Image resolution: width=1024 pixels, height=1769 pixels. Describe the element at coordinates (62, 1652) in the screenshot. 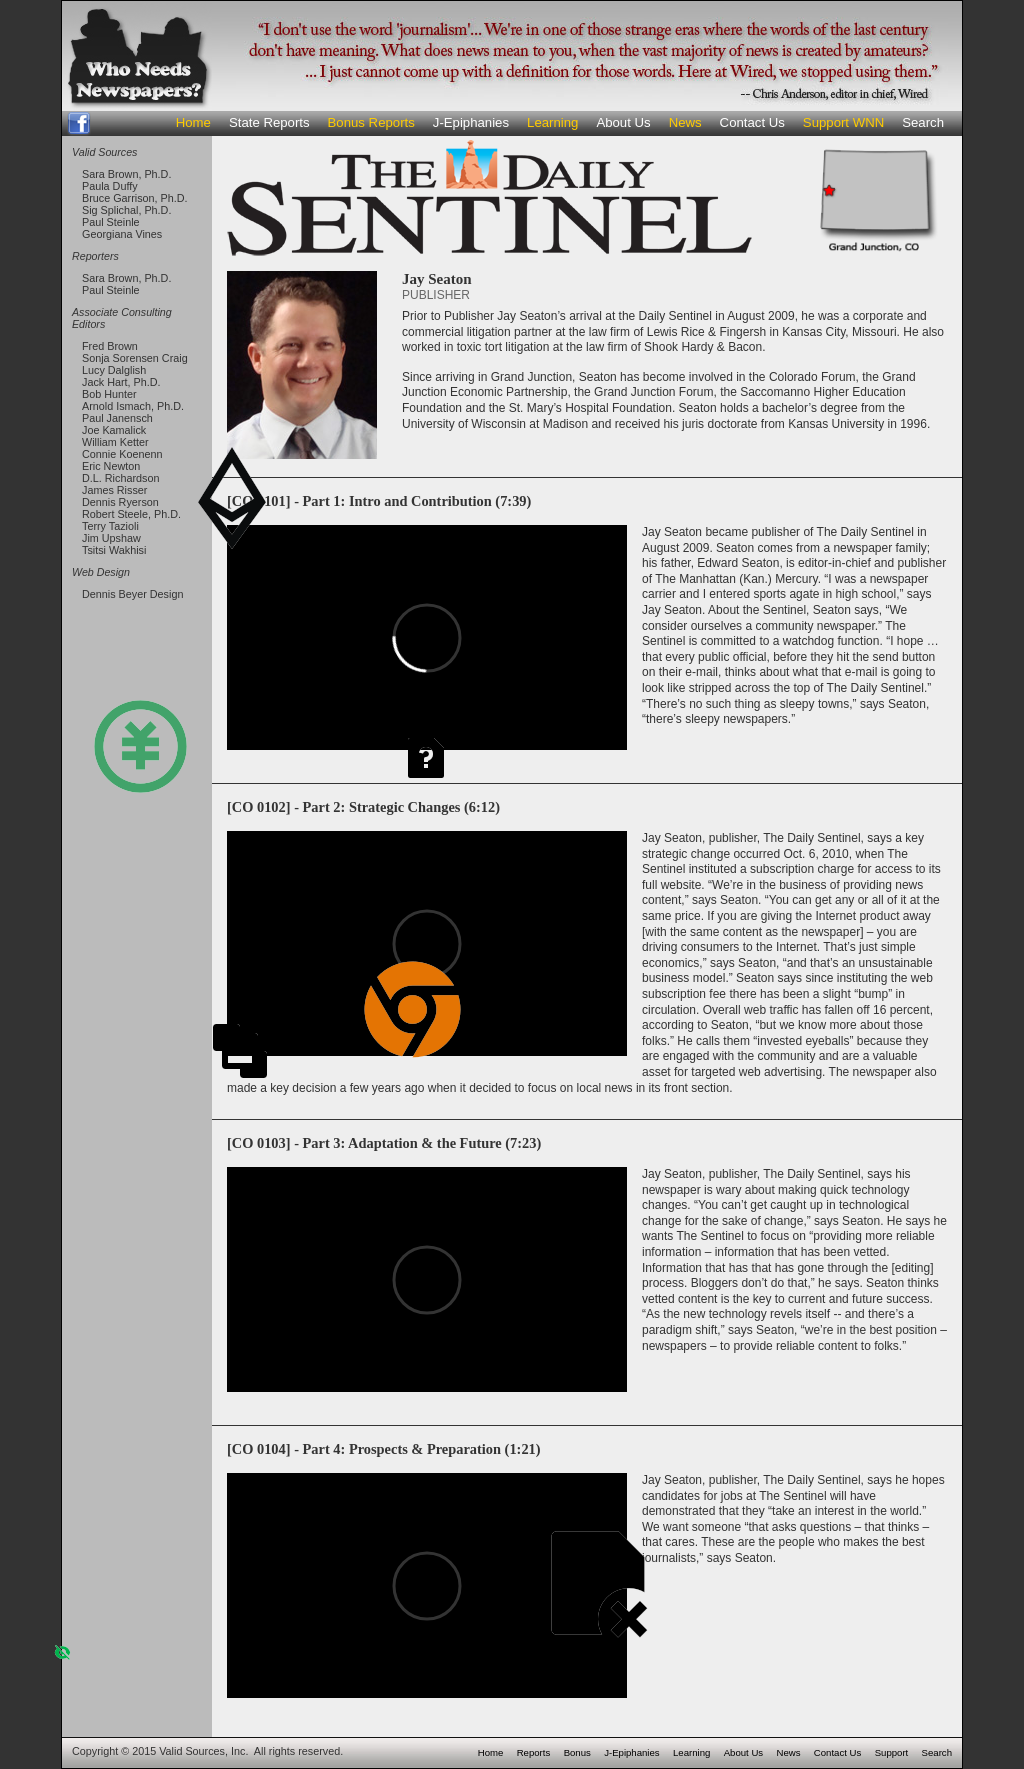

I see `hide password or sensitive content` at that location.